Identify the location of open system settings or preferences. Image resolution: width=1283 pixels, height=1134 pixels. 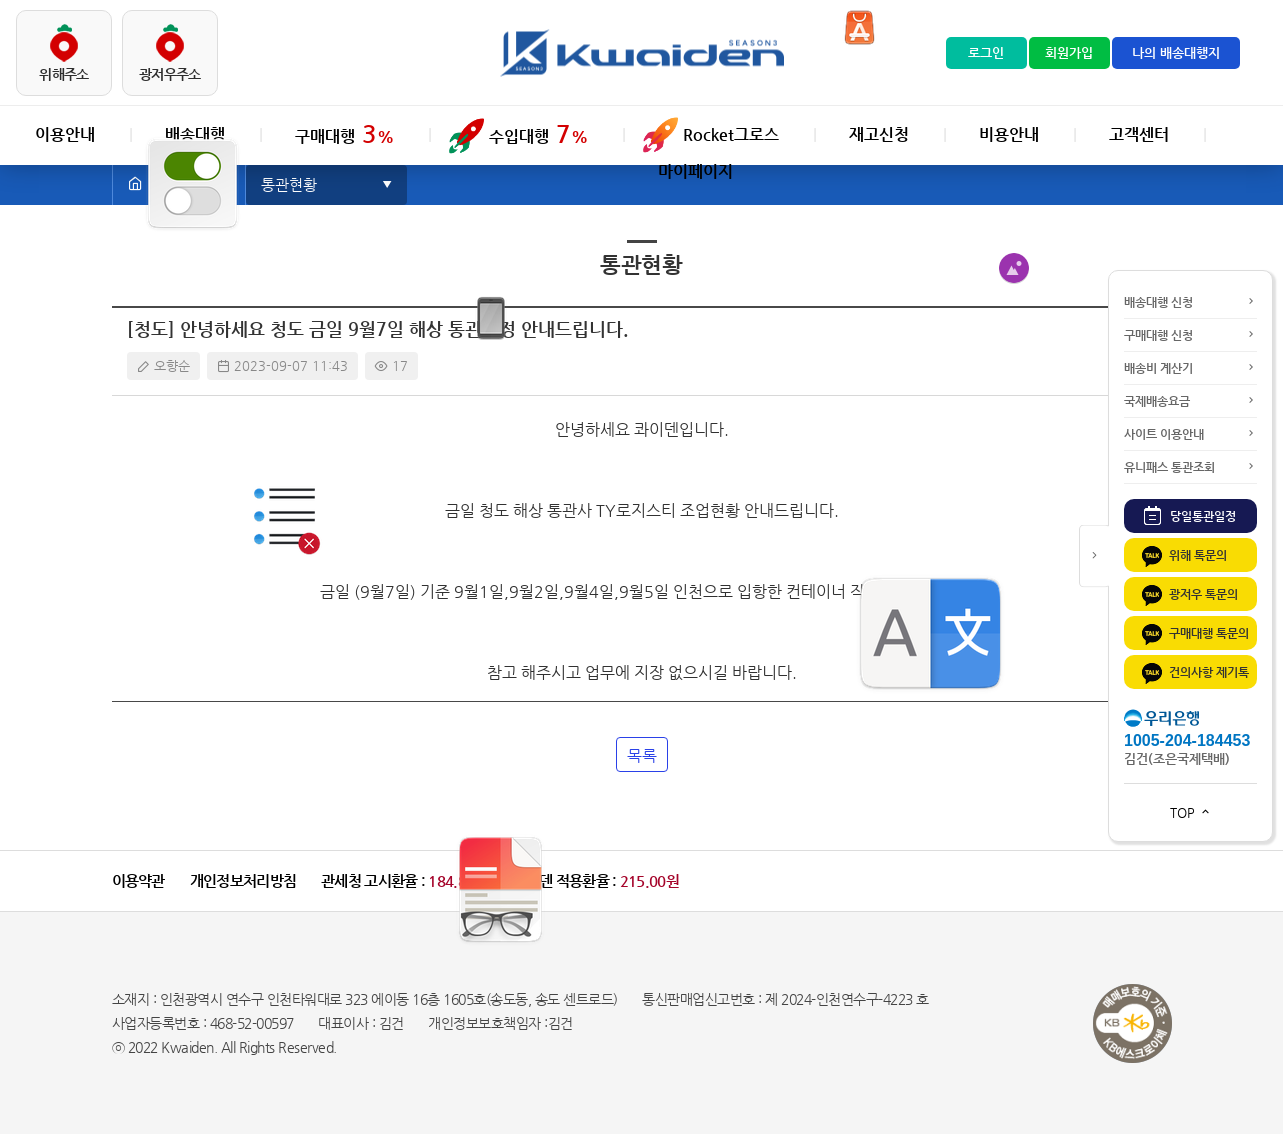
(192, 183).